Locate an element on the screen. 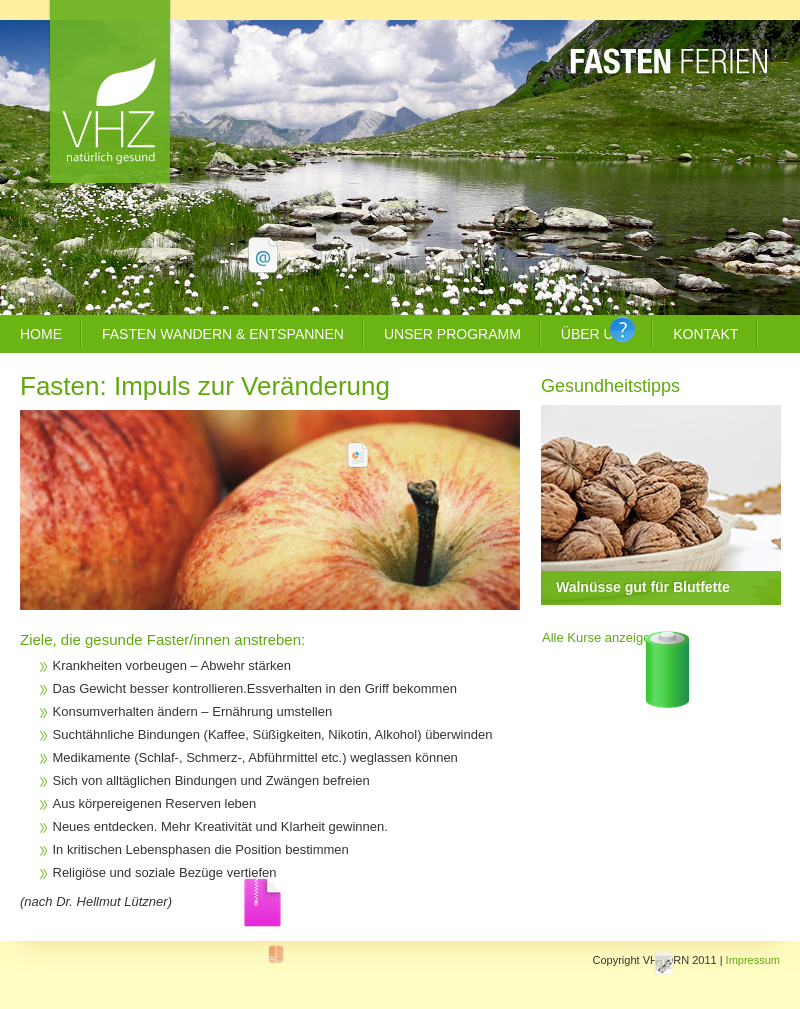 This screenshot has height=1009, width=800. open a compressed RAR archive file is located at coordinates (262, 903).